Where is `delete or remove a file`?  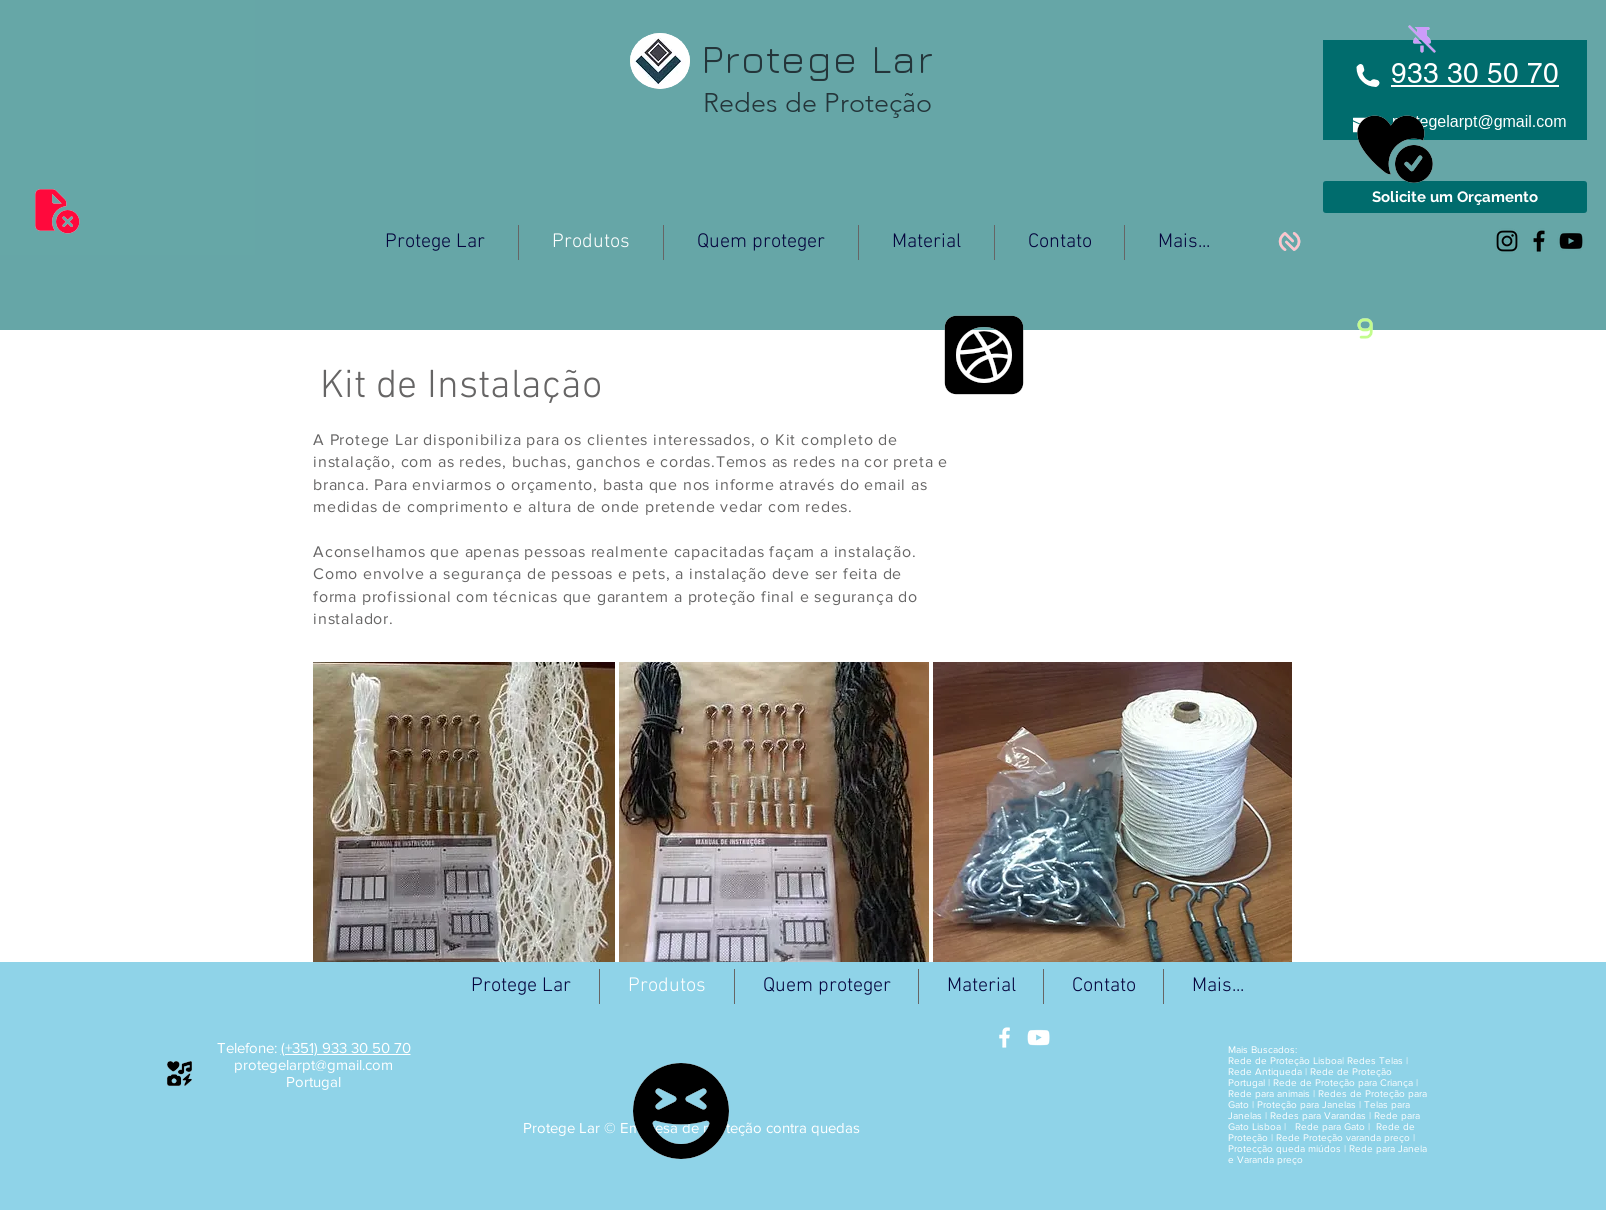
delete or remove a file is located at coordinates (56, 210).